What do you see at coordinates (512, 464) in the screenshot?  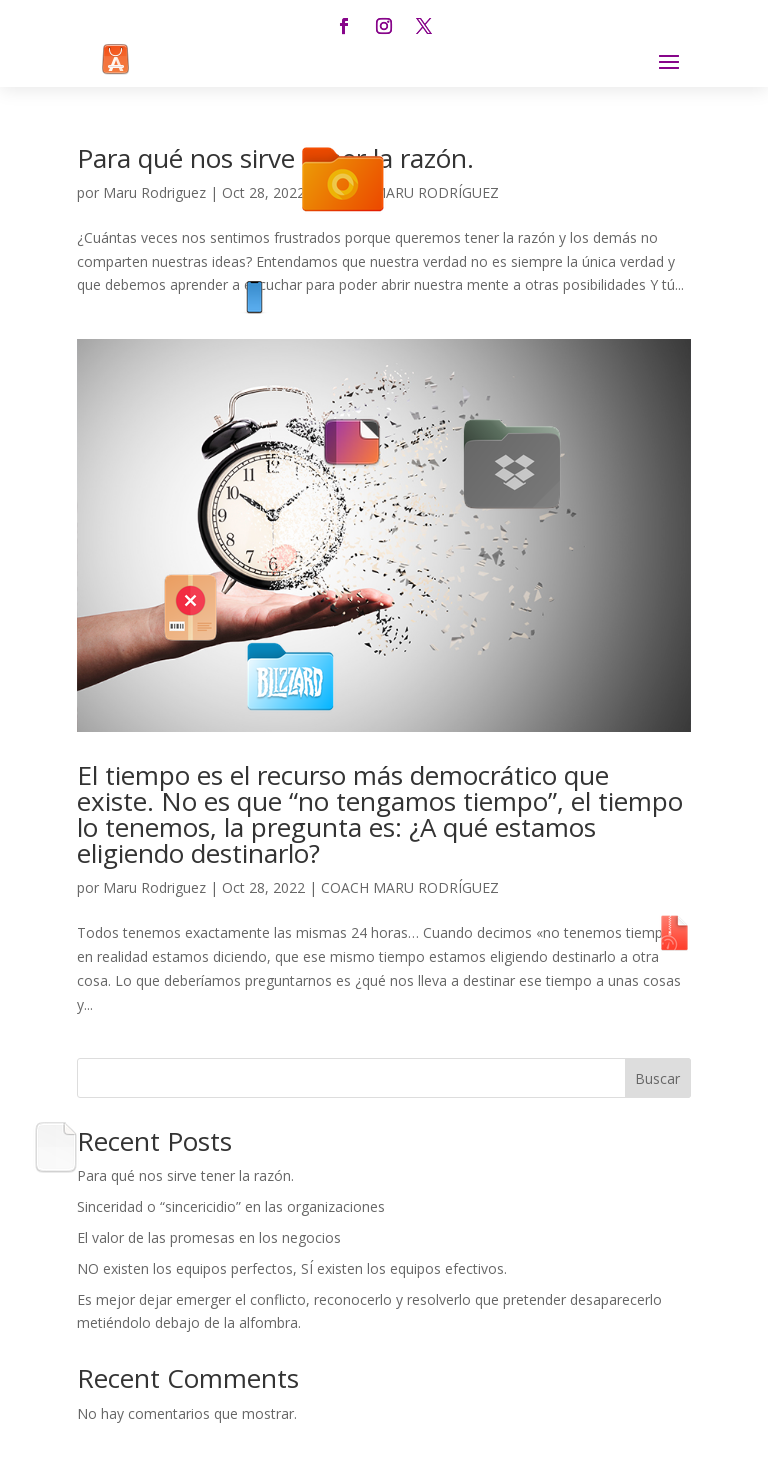 I see `open your dropbox folder` at bounding box center [512, 464].